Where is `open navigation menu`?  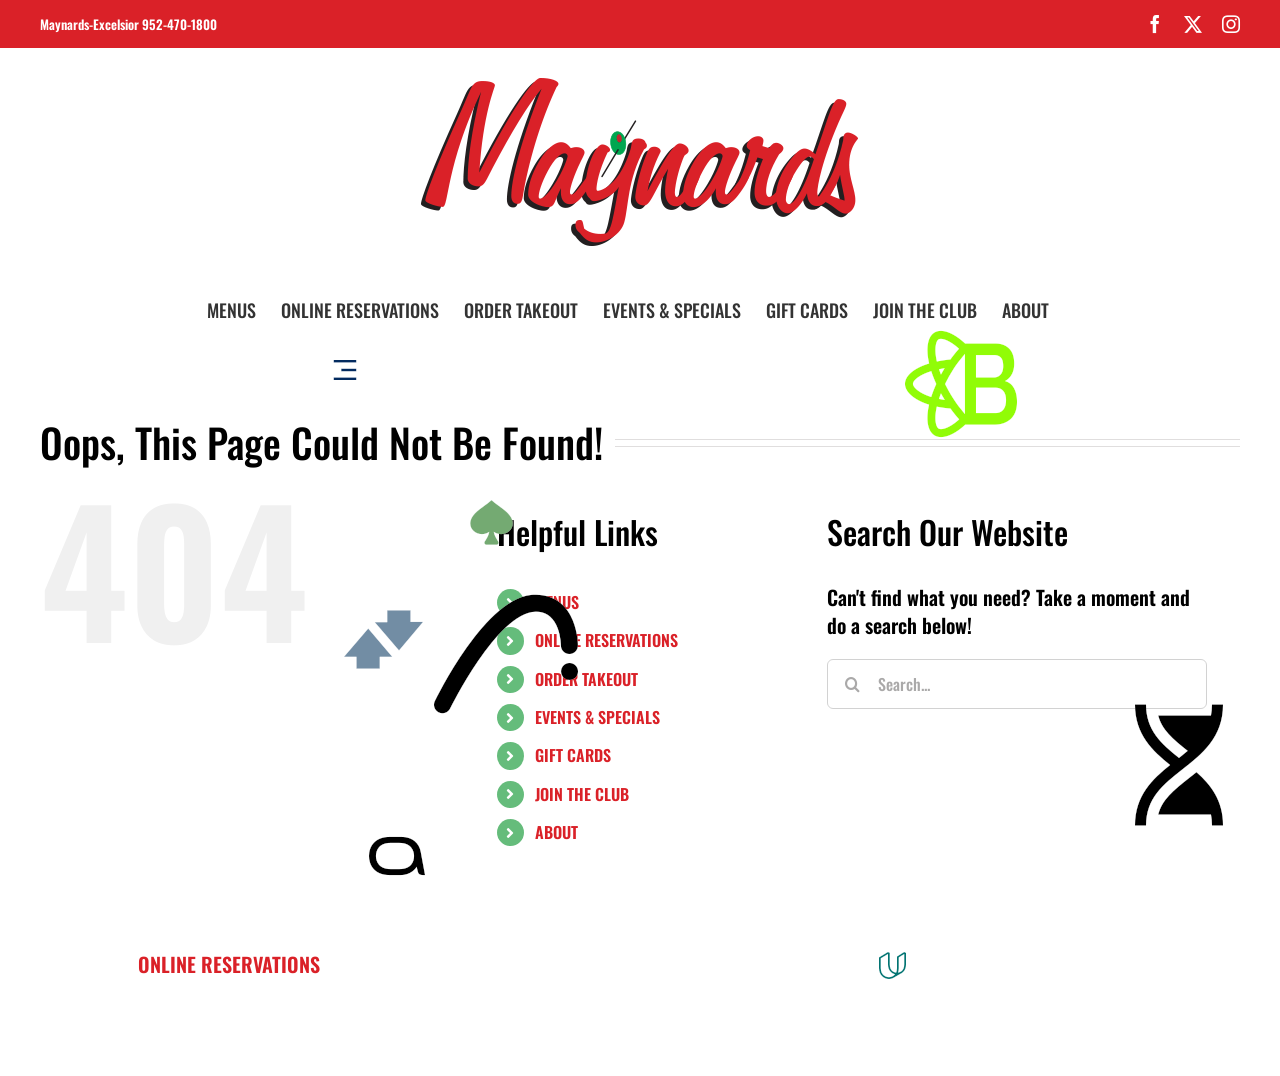
open navigation menu is located at coordinates (345, 370).